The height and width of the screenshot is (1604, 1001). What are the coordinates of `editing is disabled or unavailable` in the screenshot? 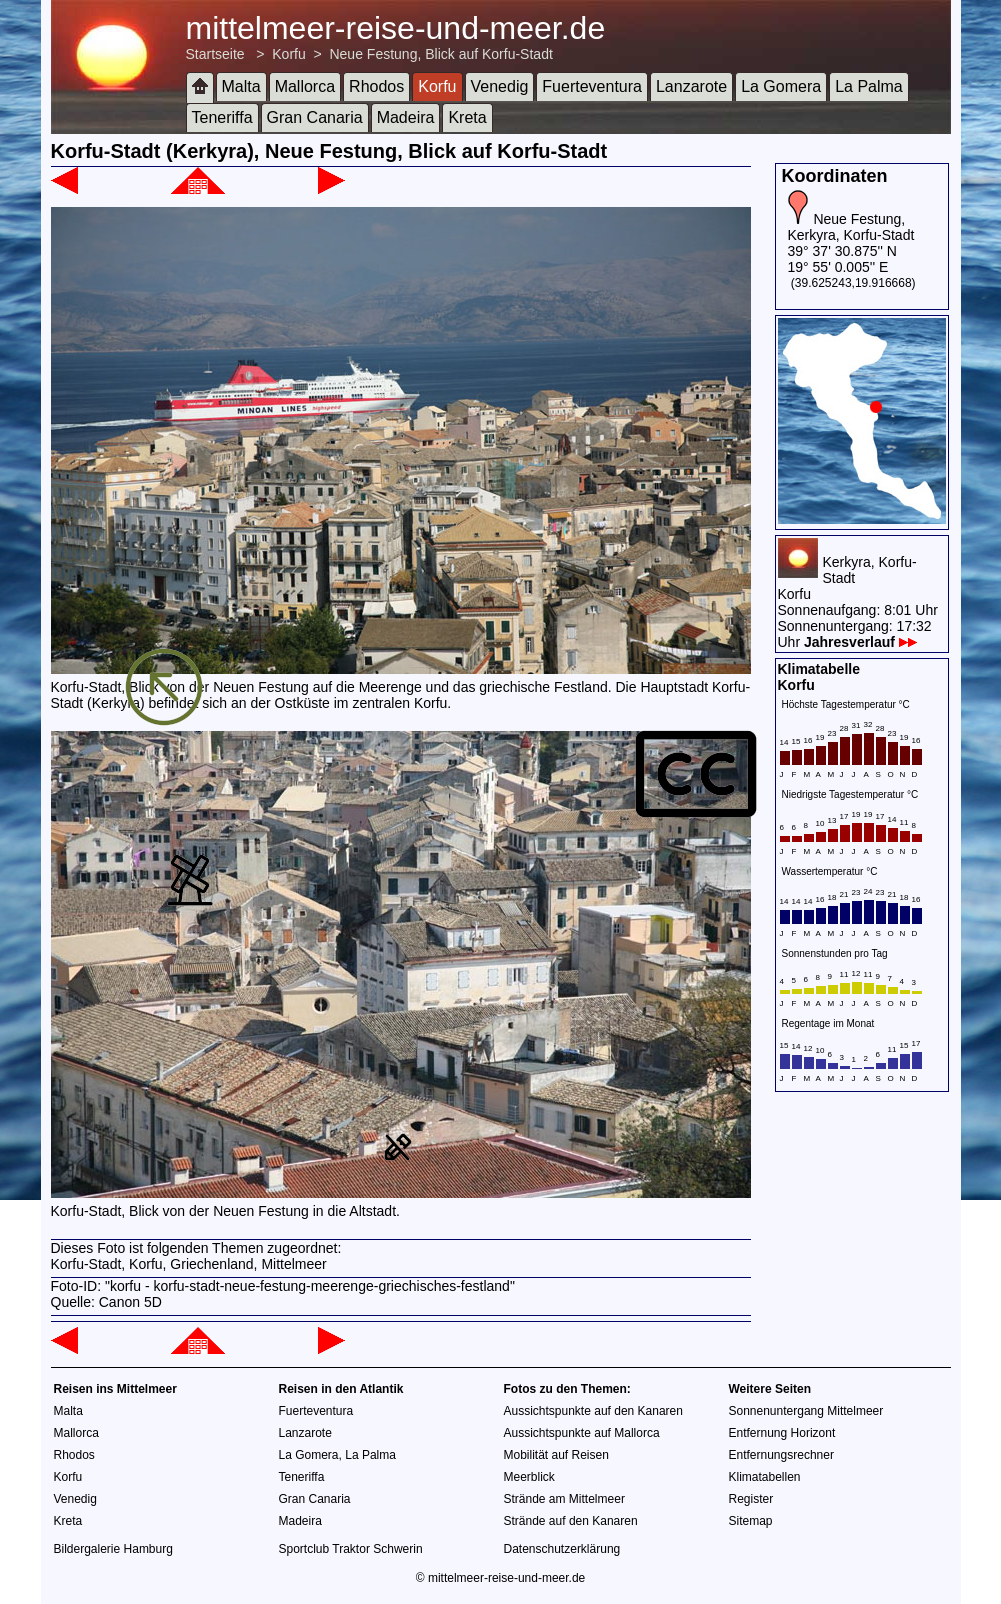 It's located at (397, 1147).